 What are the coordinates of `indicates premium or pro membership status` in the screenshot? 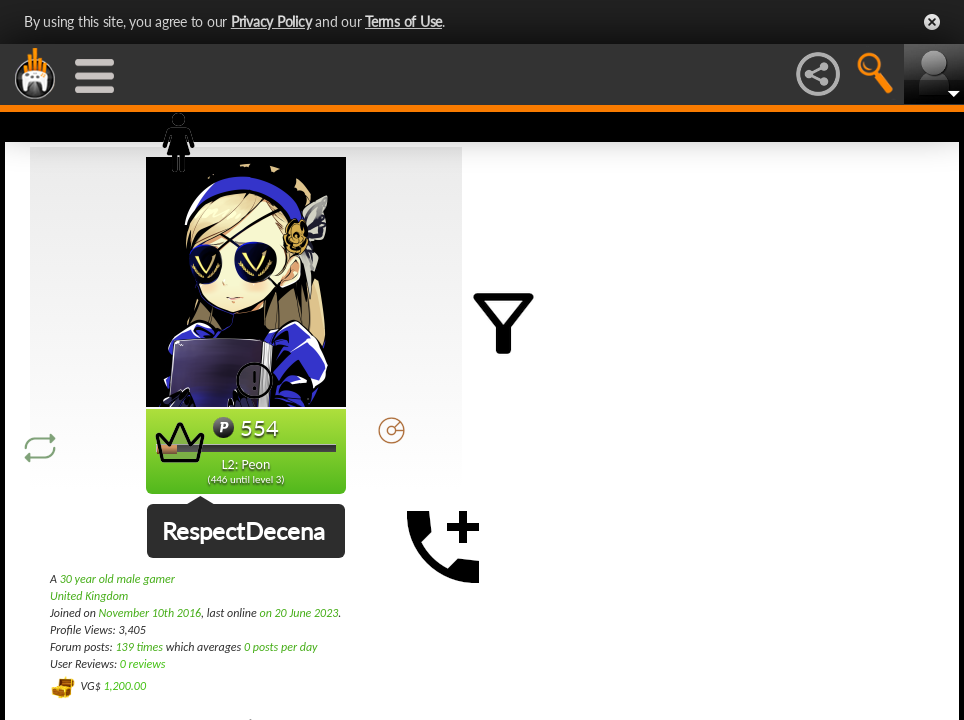 It's located at (180, 445).